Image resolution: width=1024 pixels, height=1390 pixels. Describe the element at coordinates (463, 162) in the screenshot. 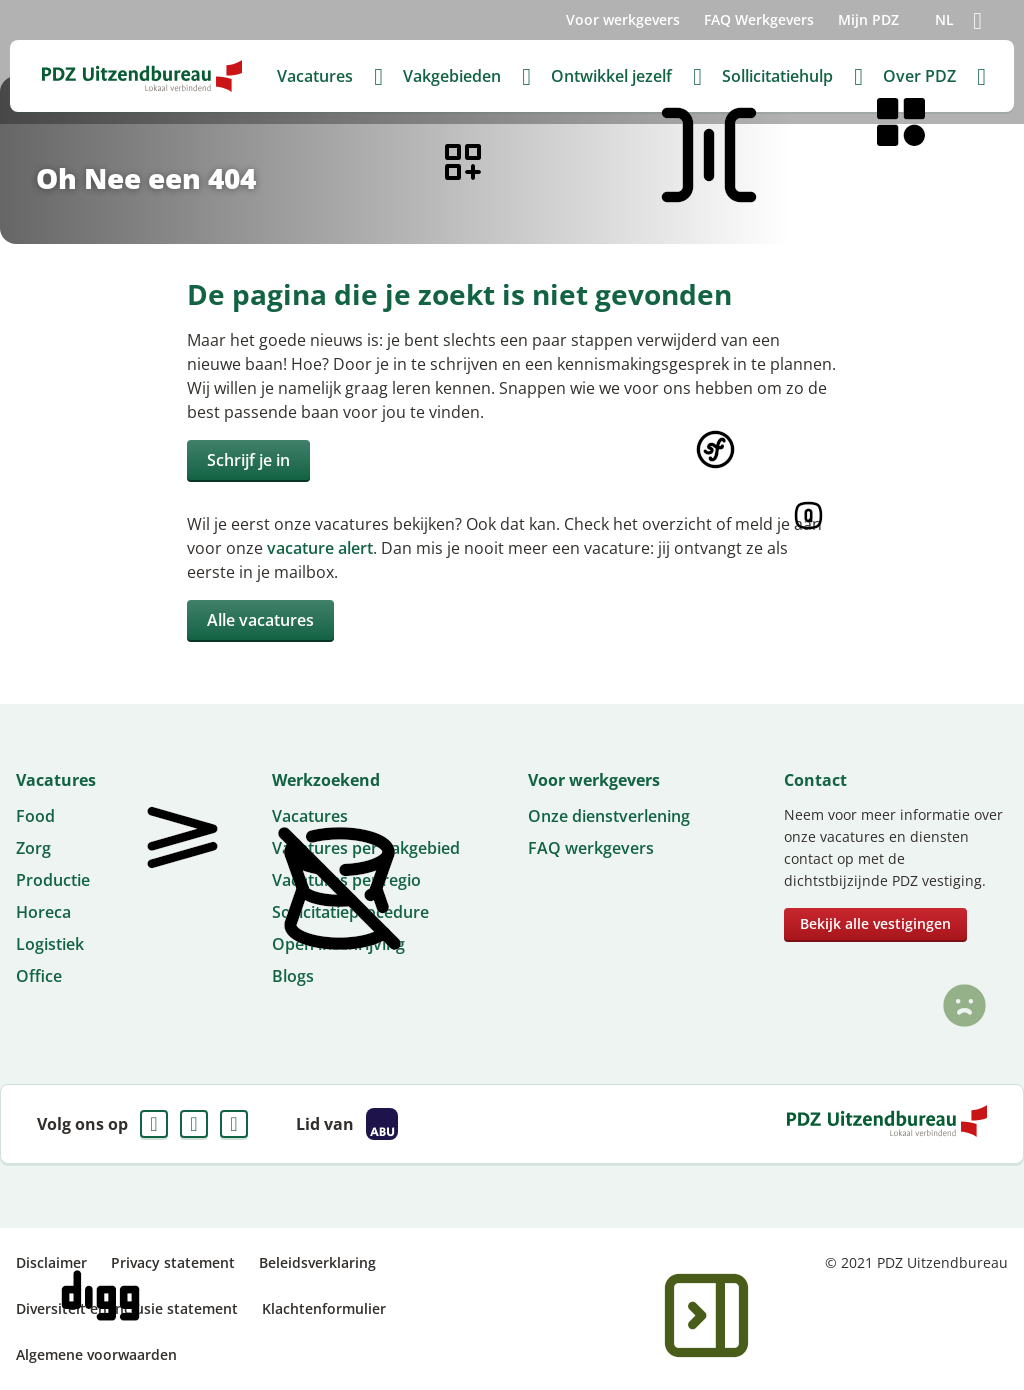

I see `add a new category` at that location.